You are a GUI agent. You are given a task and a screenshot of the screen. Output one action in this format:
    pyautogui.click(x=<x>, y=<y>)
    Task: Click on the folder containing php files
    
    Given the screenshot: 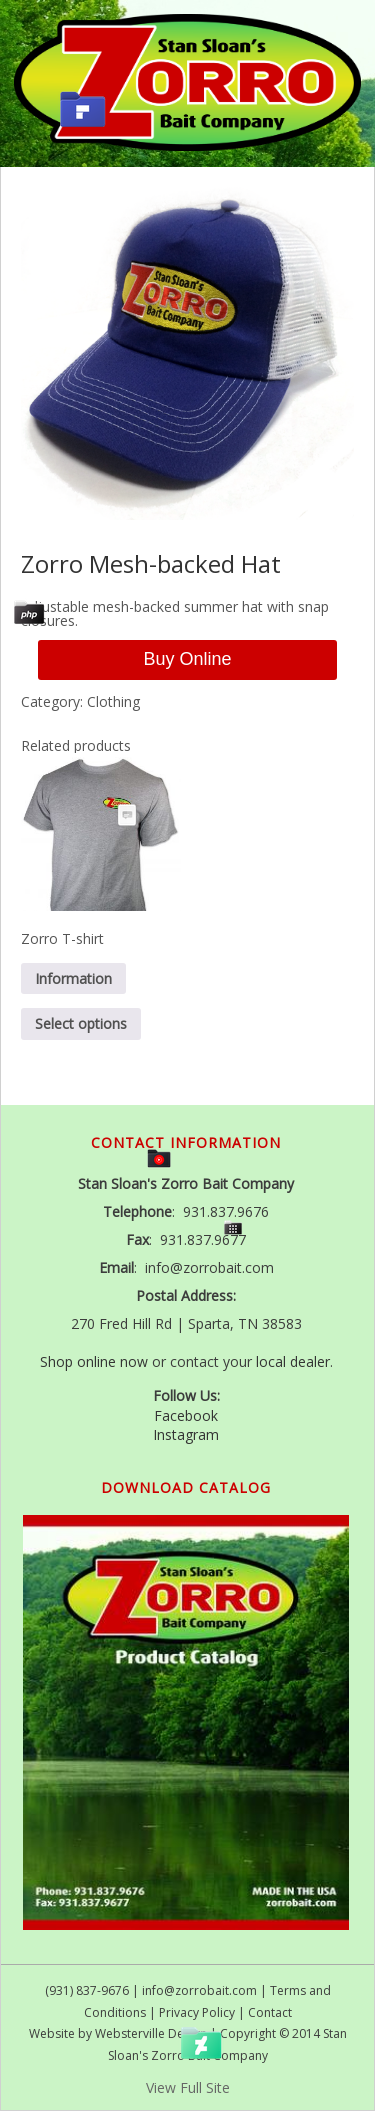 What is the action you would take?
    pyautogui.click(x=29, y=613)
    